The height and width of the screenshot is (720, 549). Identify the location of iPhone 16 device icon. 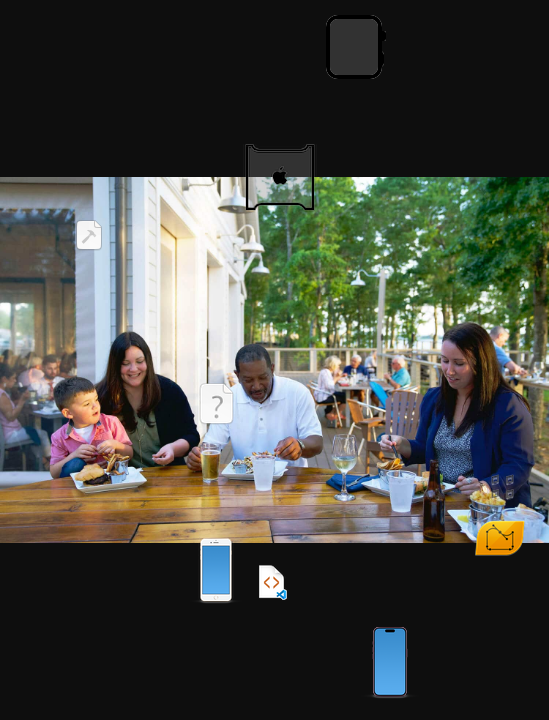
(390, 663).